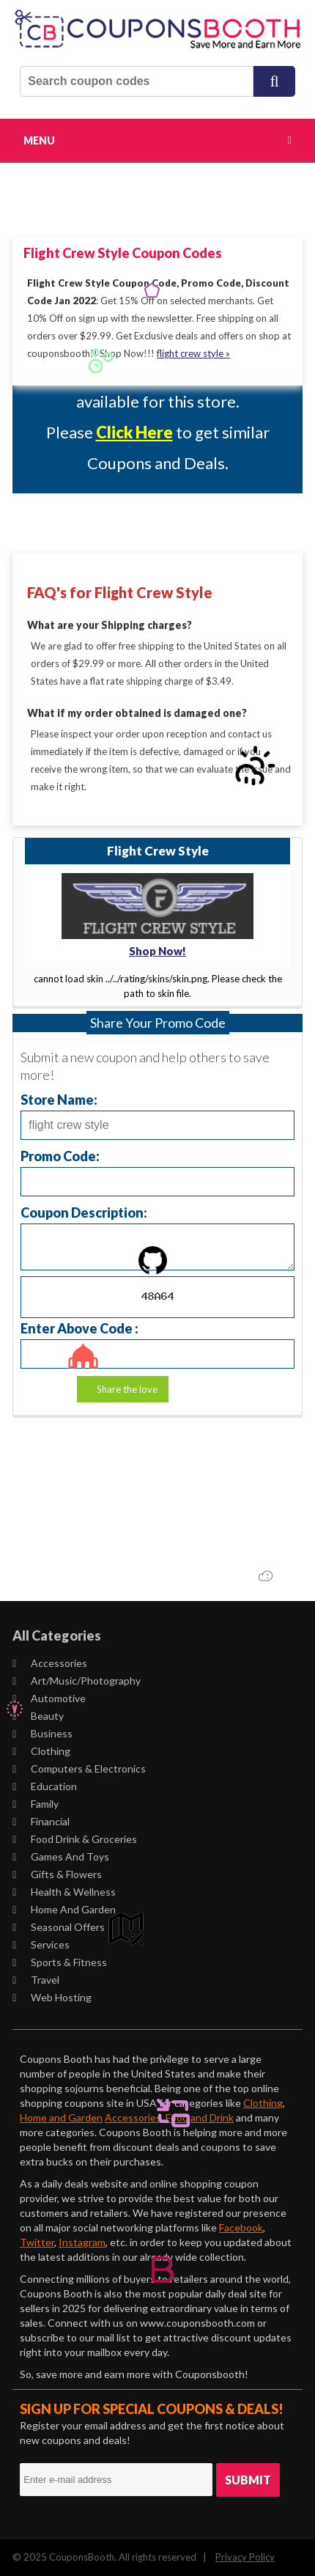 This screenshot has width=315, height=2576. What do you see at coordinates (152, 1260) in the screenshot?
I see `view project on github` at bounding box center [152, 1260].